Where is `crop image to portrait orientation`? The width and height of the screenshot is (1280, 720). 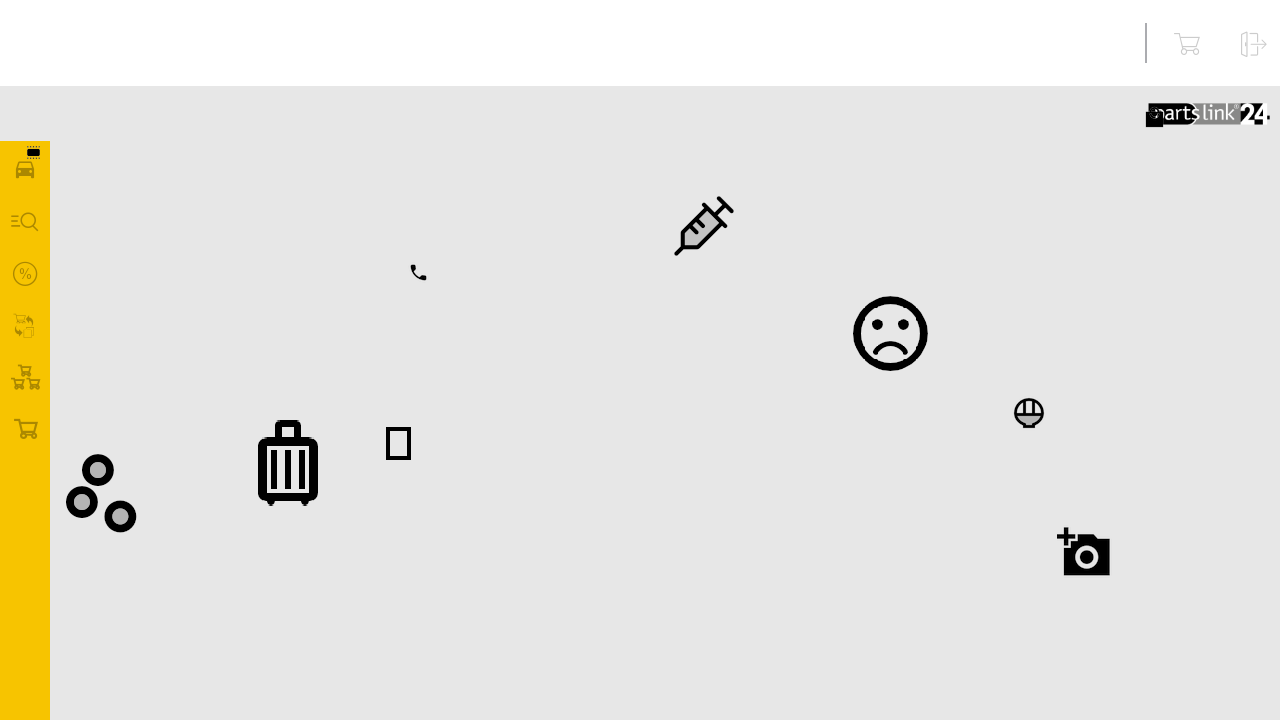 crop image to portrait orientation is located at coordinates (398, 443).